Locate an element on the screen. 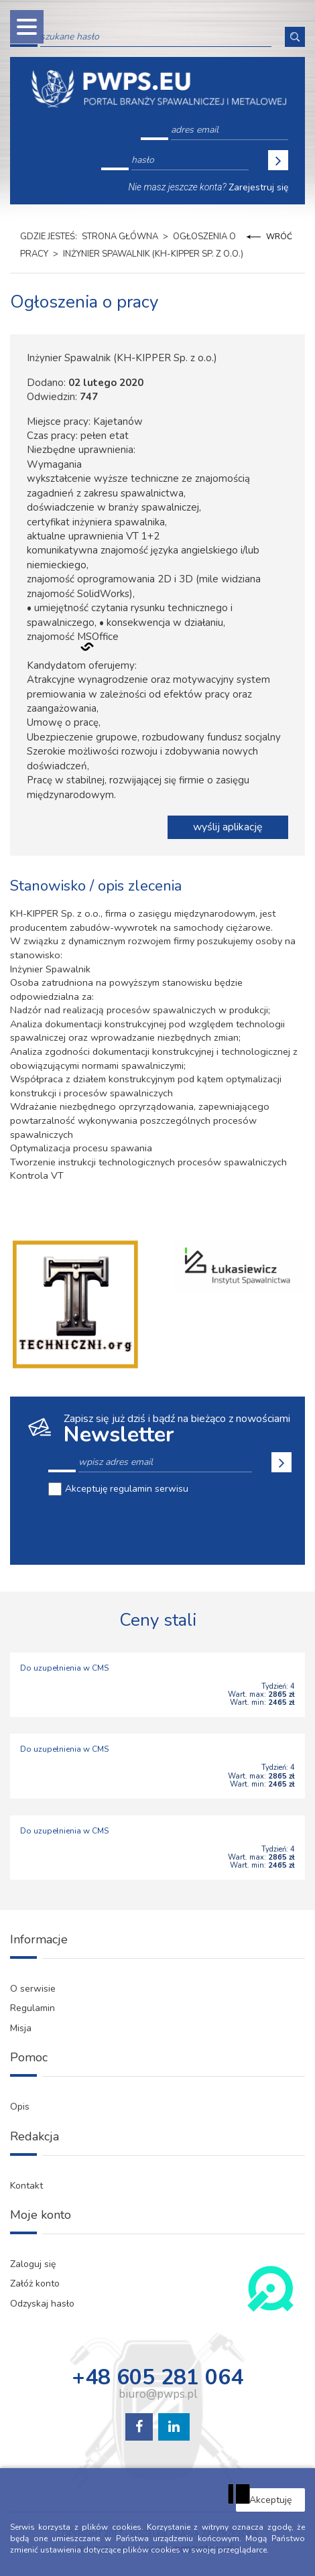  ManageIQ cloud management platform logo is located at coordinates (270, 2289).